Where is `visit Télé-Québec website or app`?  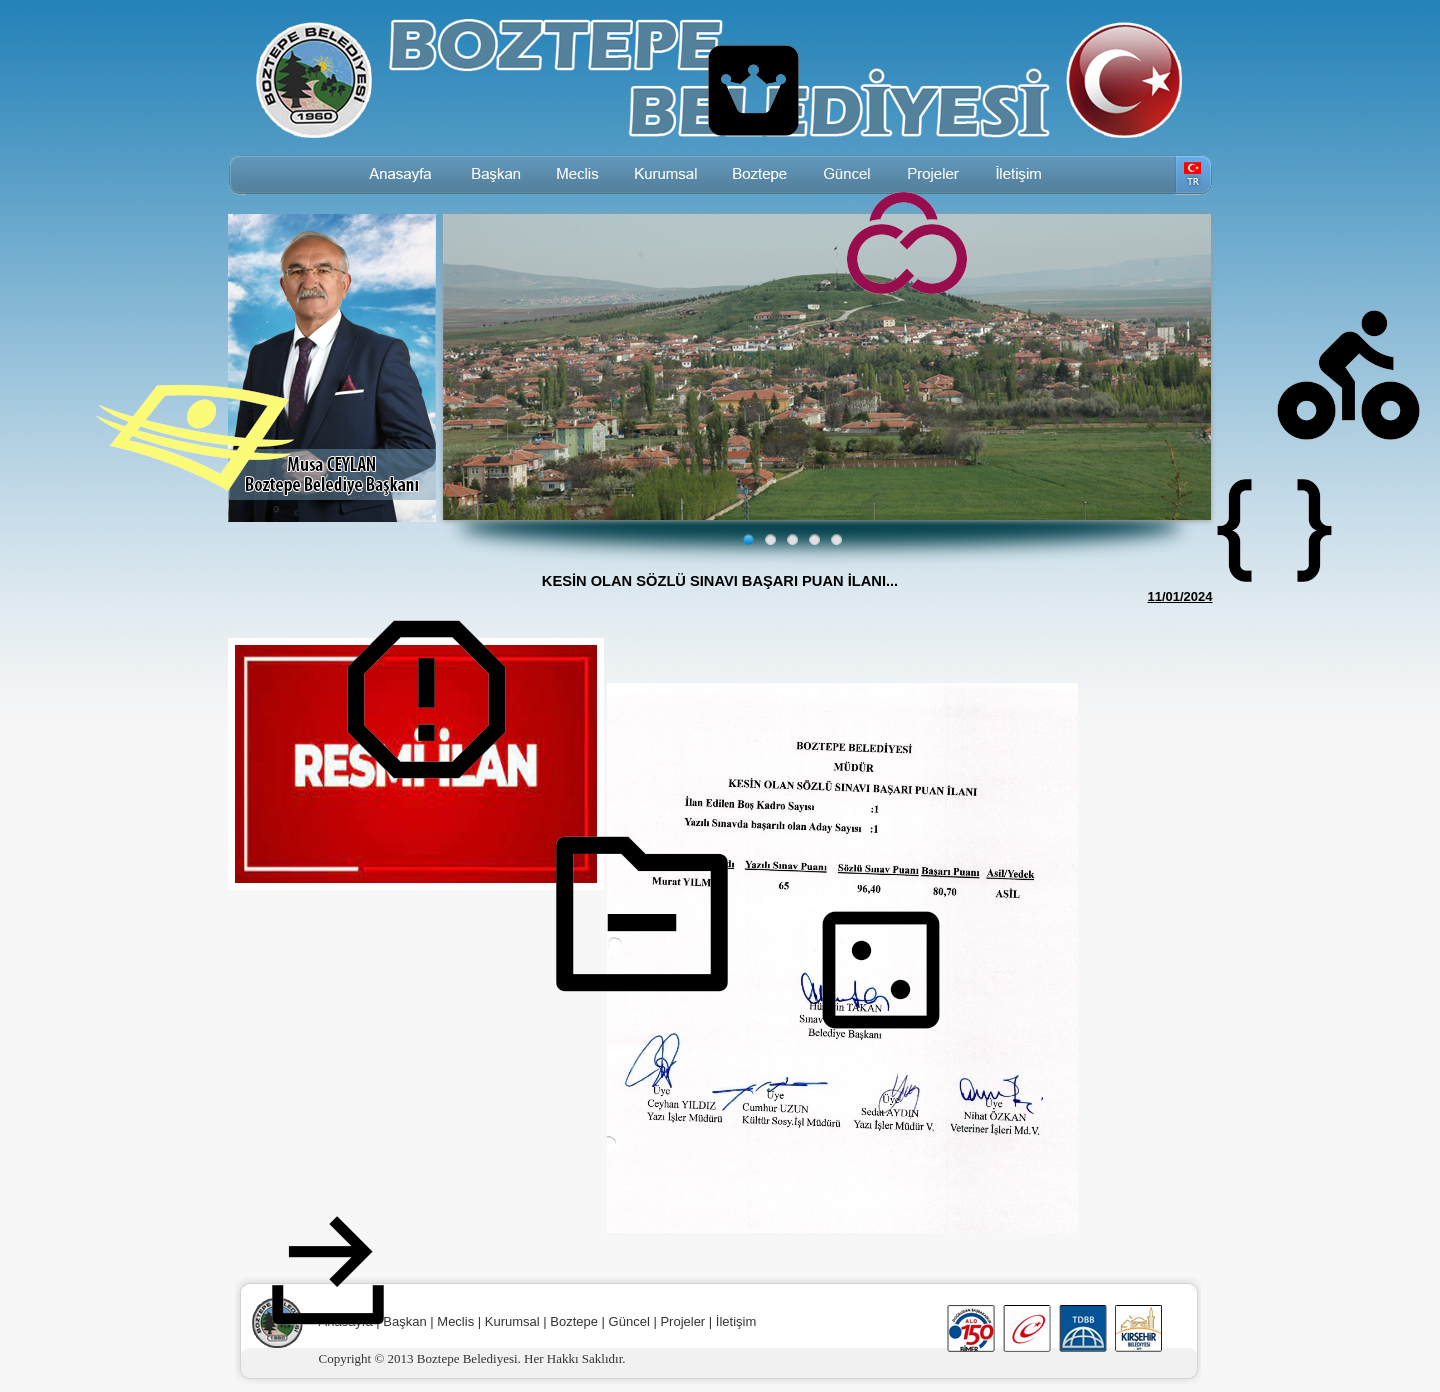 visit Télé-Québec website or app is located at coordinates (195, 438).